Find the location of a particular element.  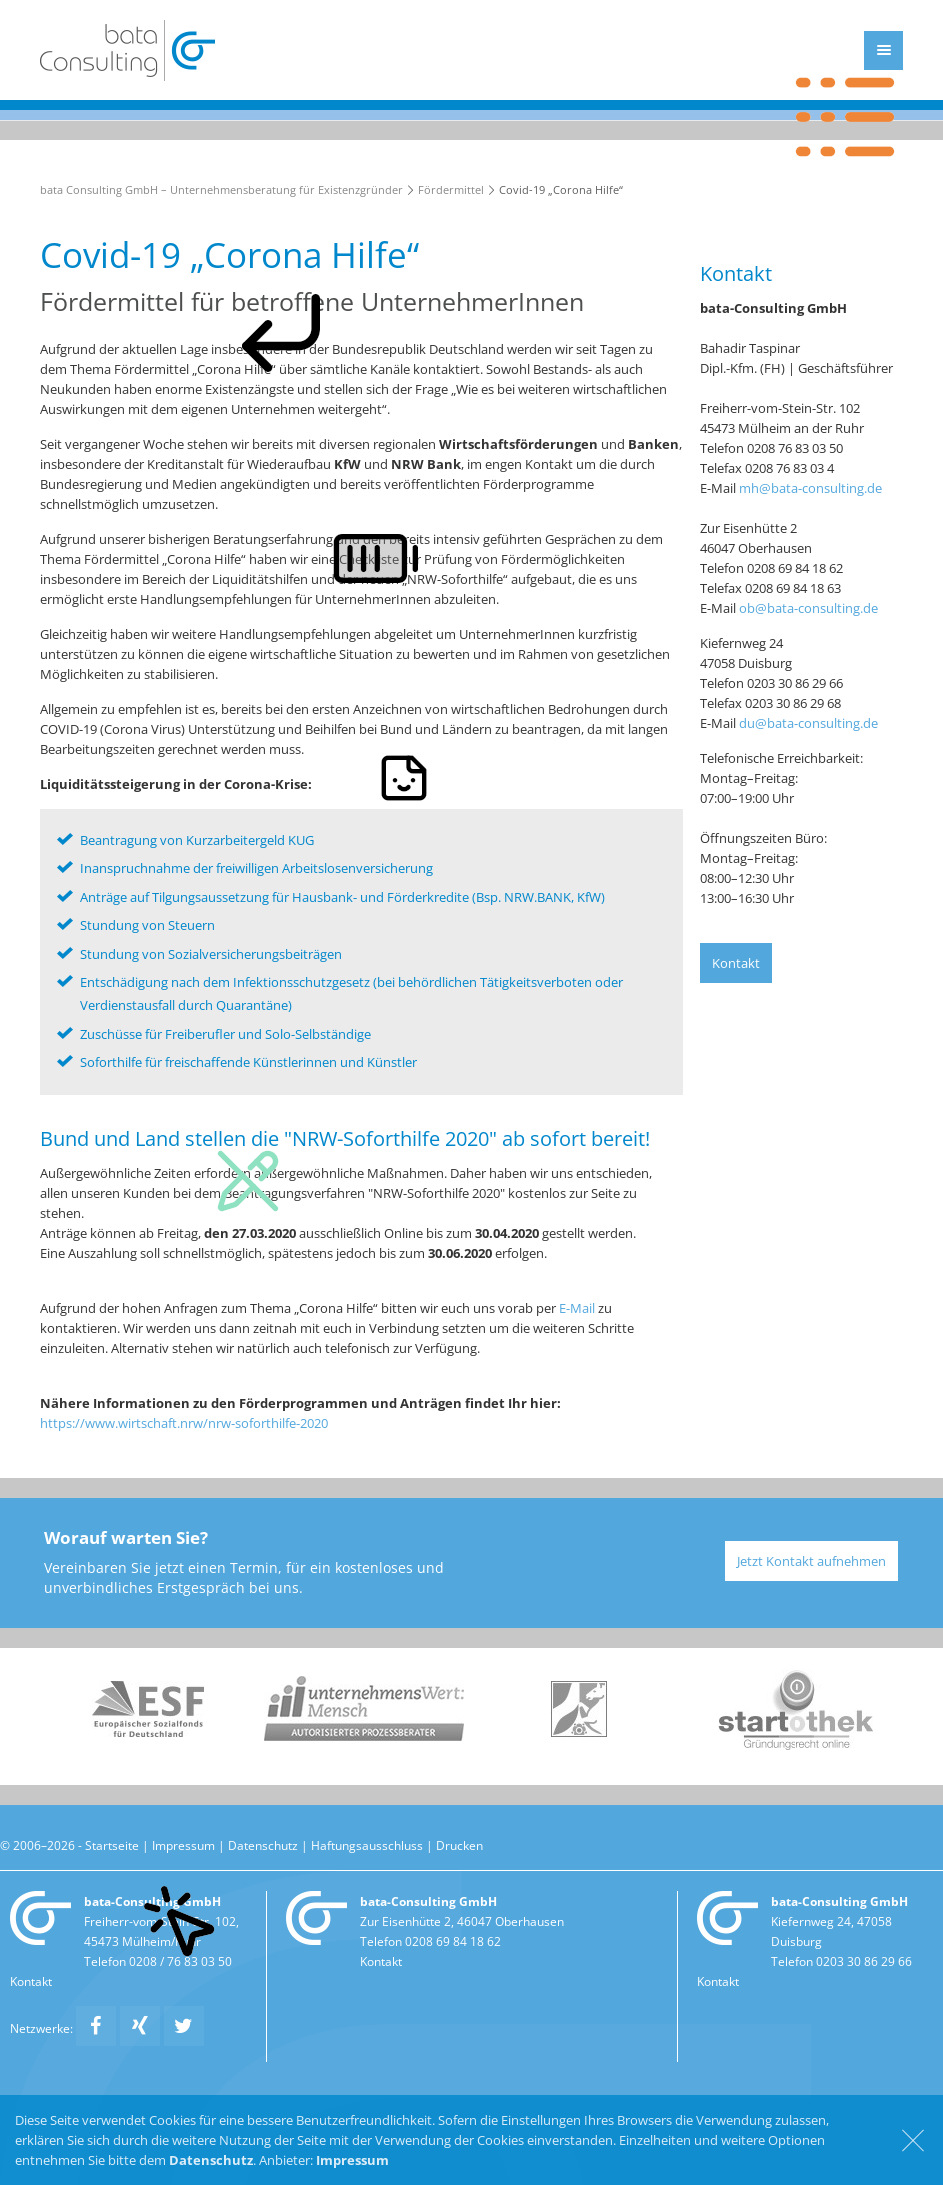

return or enter key is located at coordinates (281, 333).